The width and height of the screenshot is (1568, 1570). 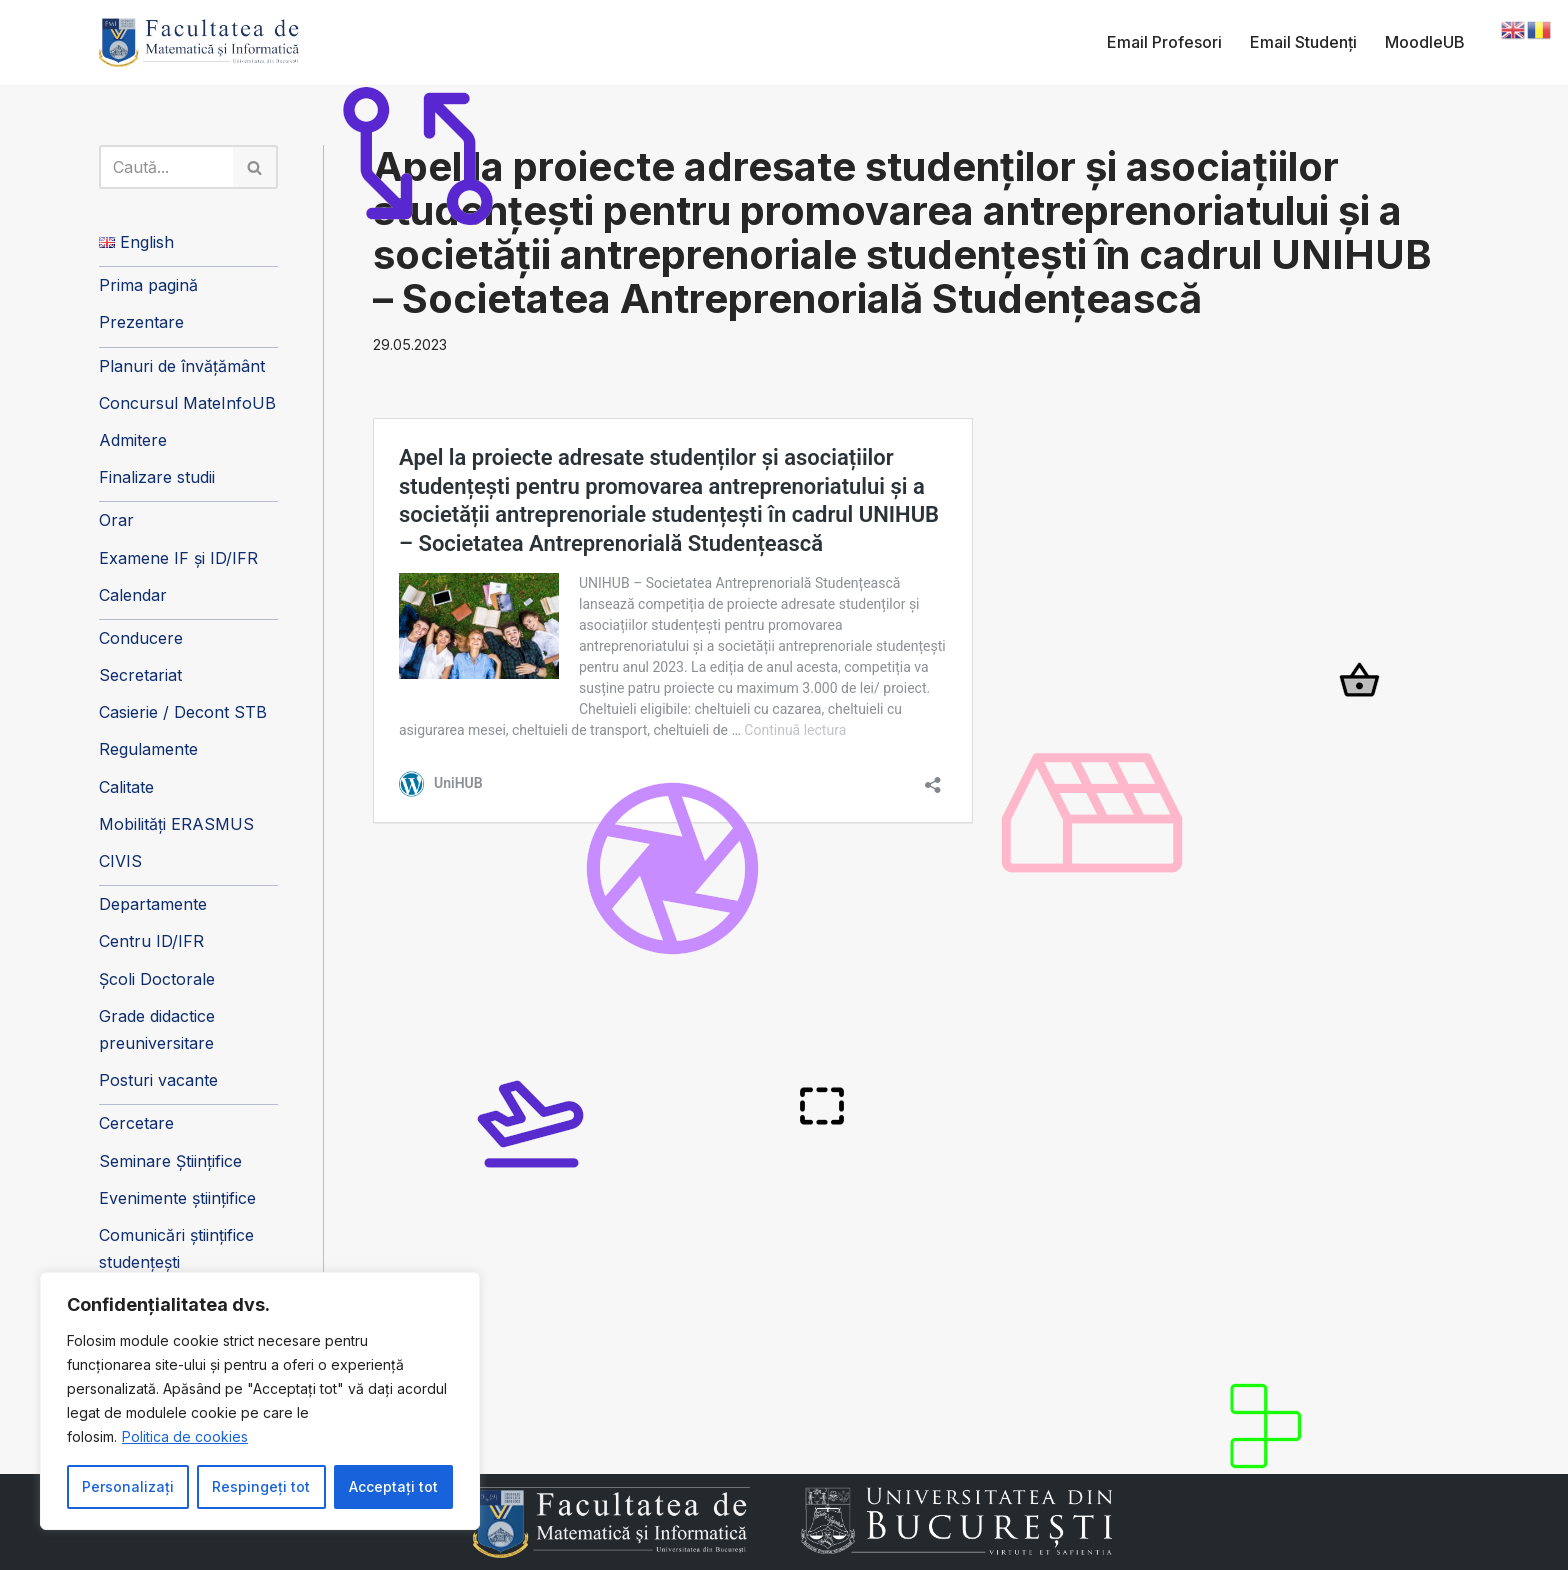 I want to click on view code changes between versions, so click(x=418, y=156).